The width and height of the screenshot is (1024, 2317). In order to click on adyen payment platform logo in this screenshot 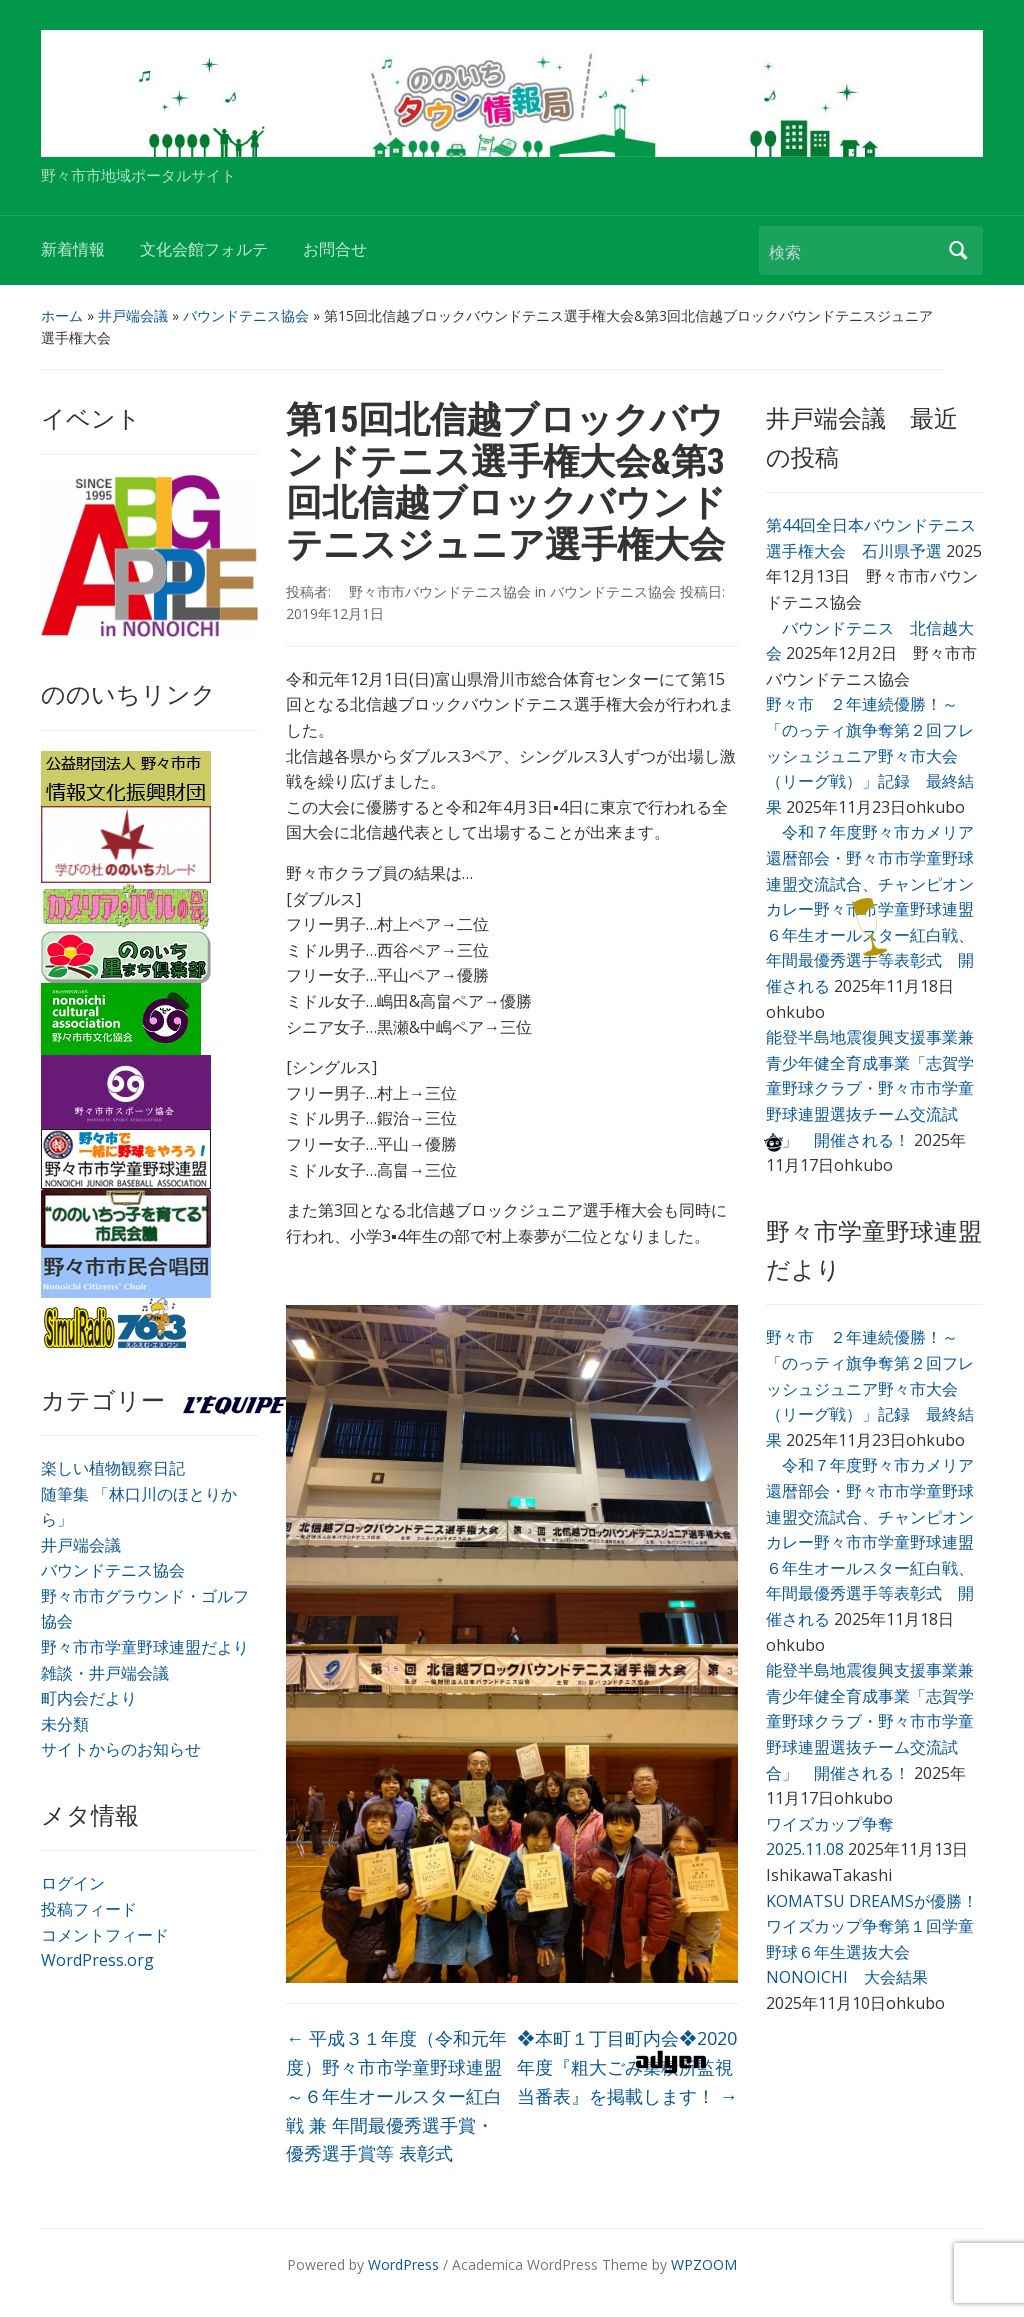, I will do `click(671, 2062)`.